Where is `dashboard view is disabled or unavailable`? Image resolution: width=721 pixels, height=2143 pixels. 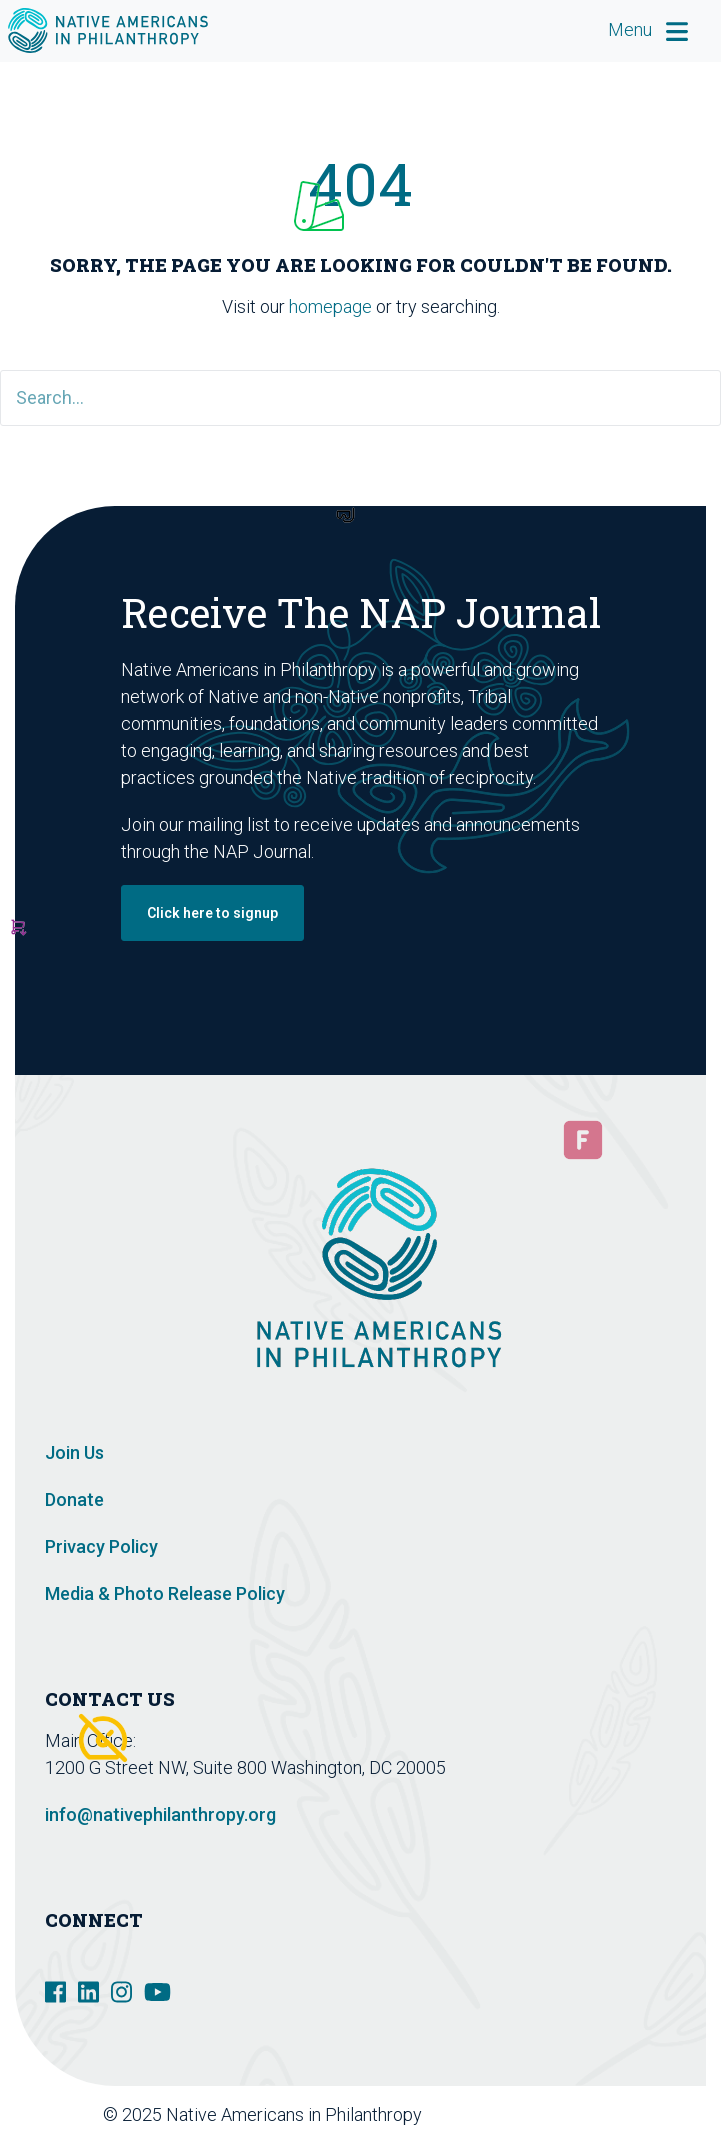
dashboard view is disabled or unavailable is located at coordinates (103, 1738).